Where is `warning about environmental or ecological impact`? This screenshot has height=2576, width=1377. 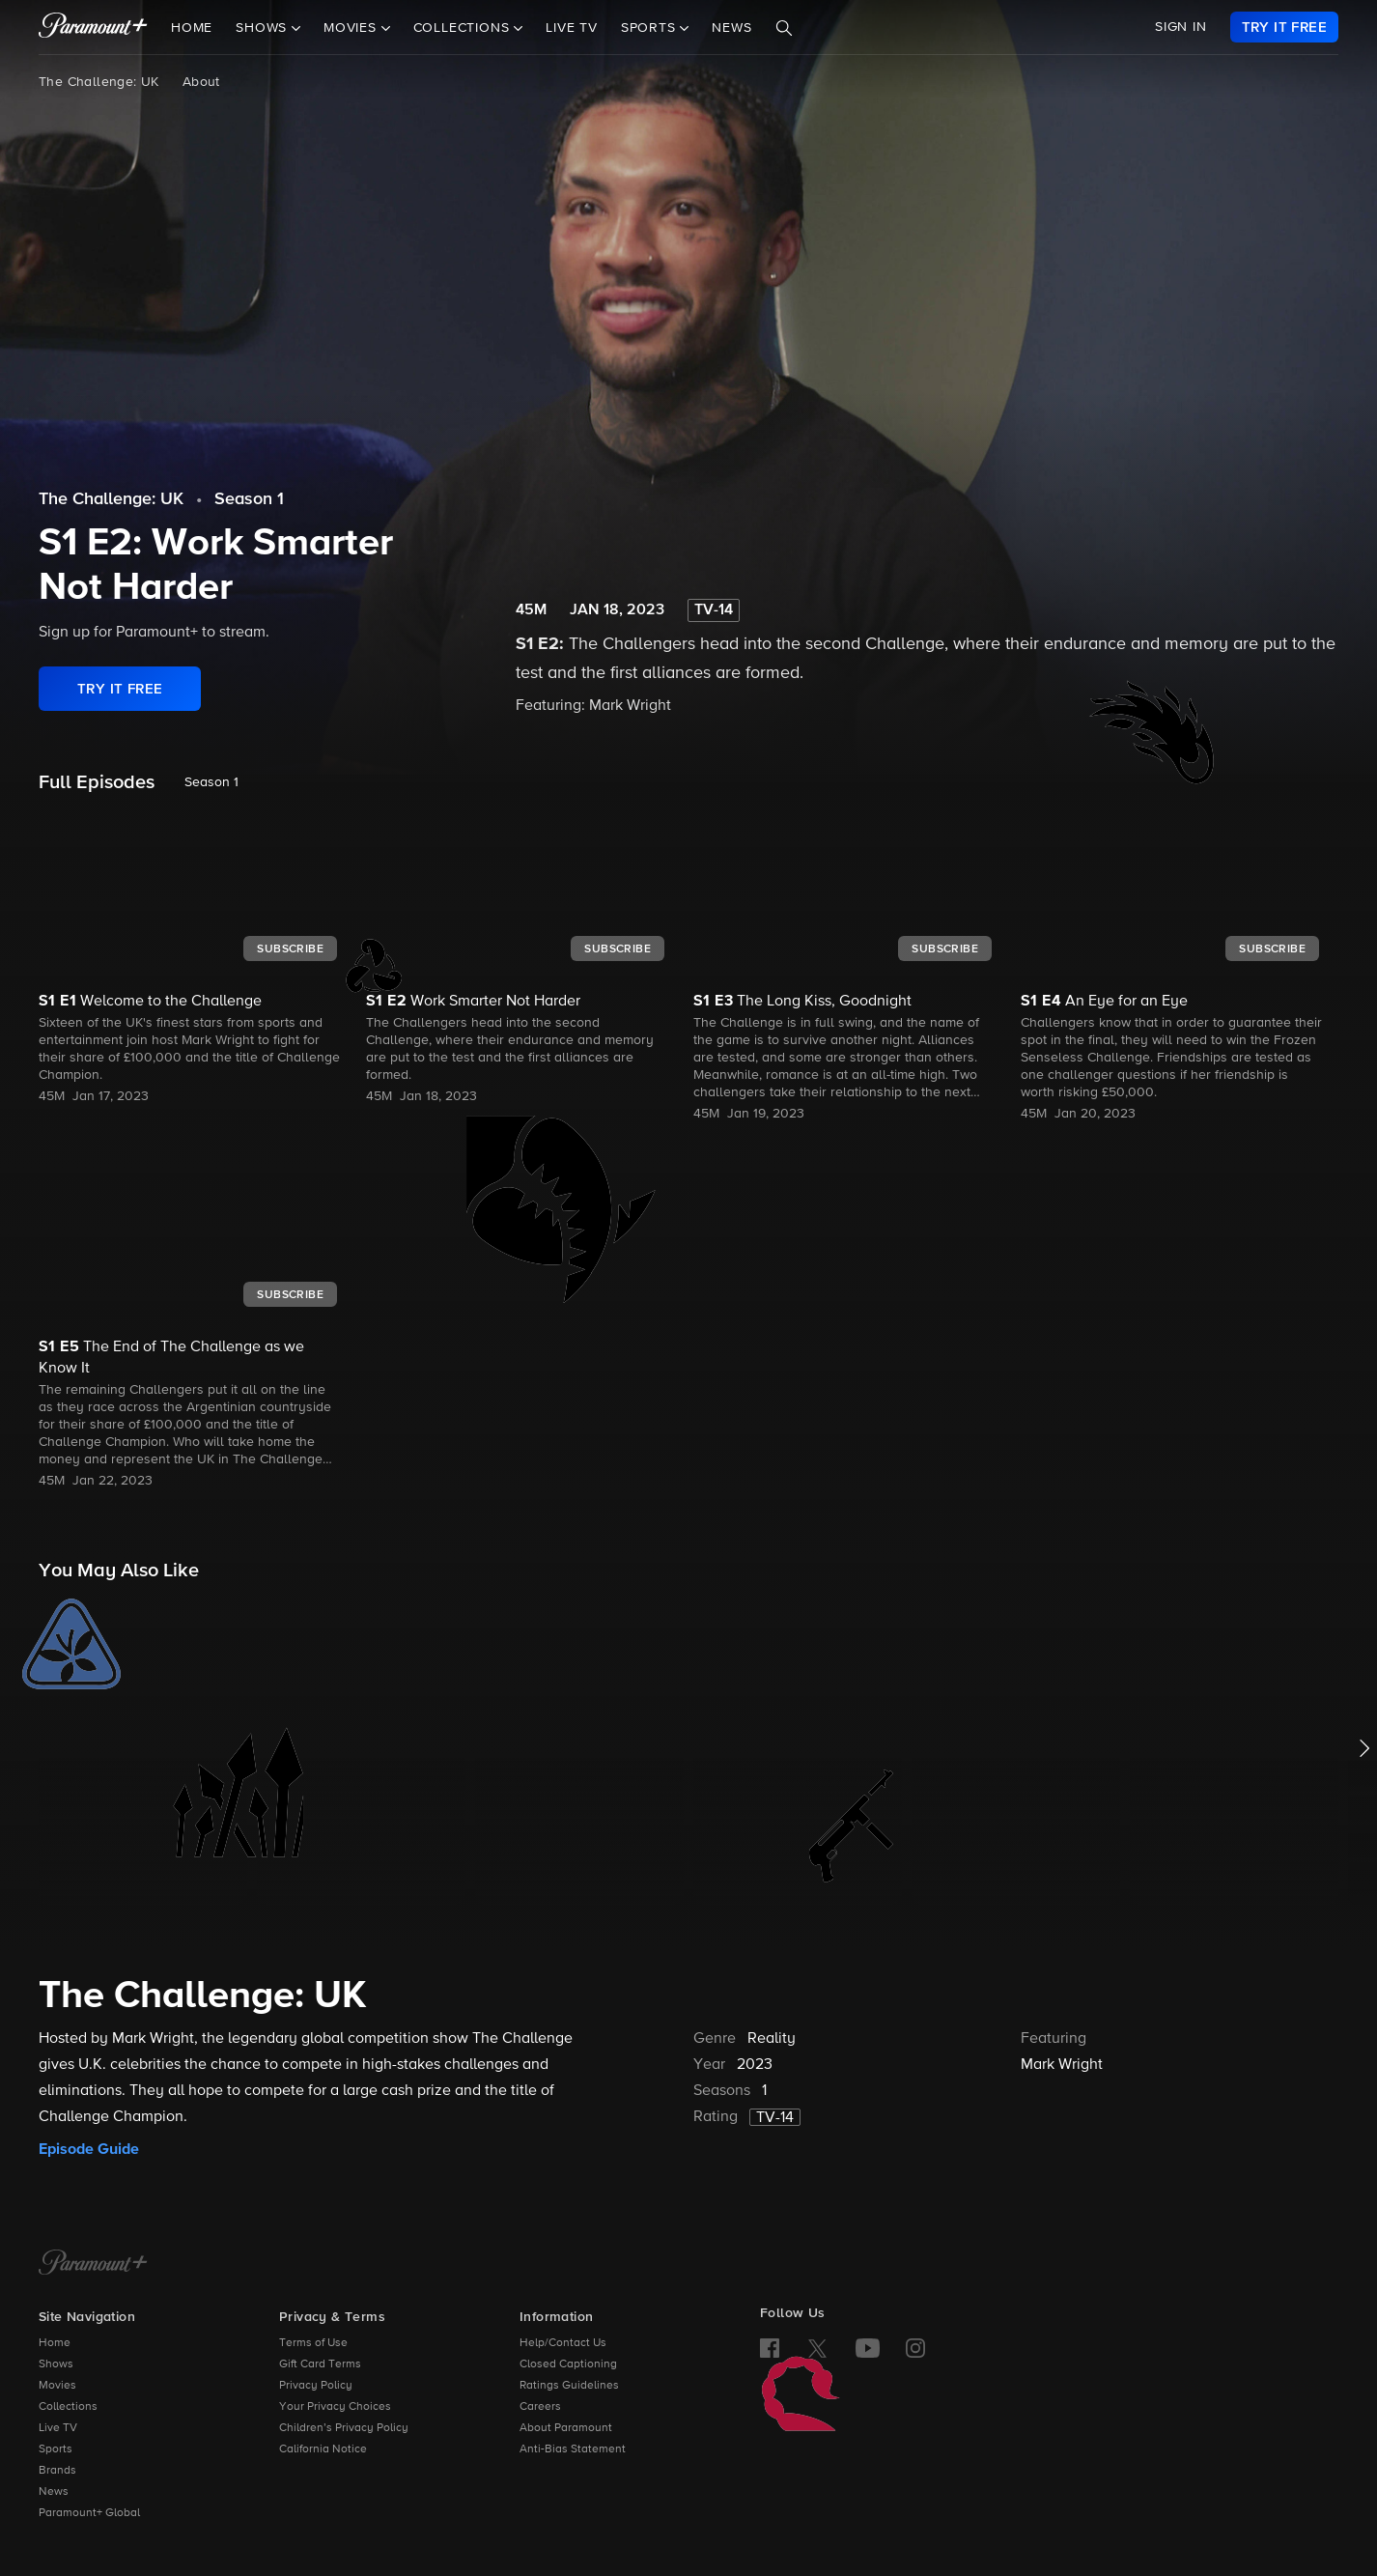 warning about environmental or ecological impact is located at coordinates (70, 1648).